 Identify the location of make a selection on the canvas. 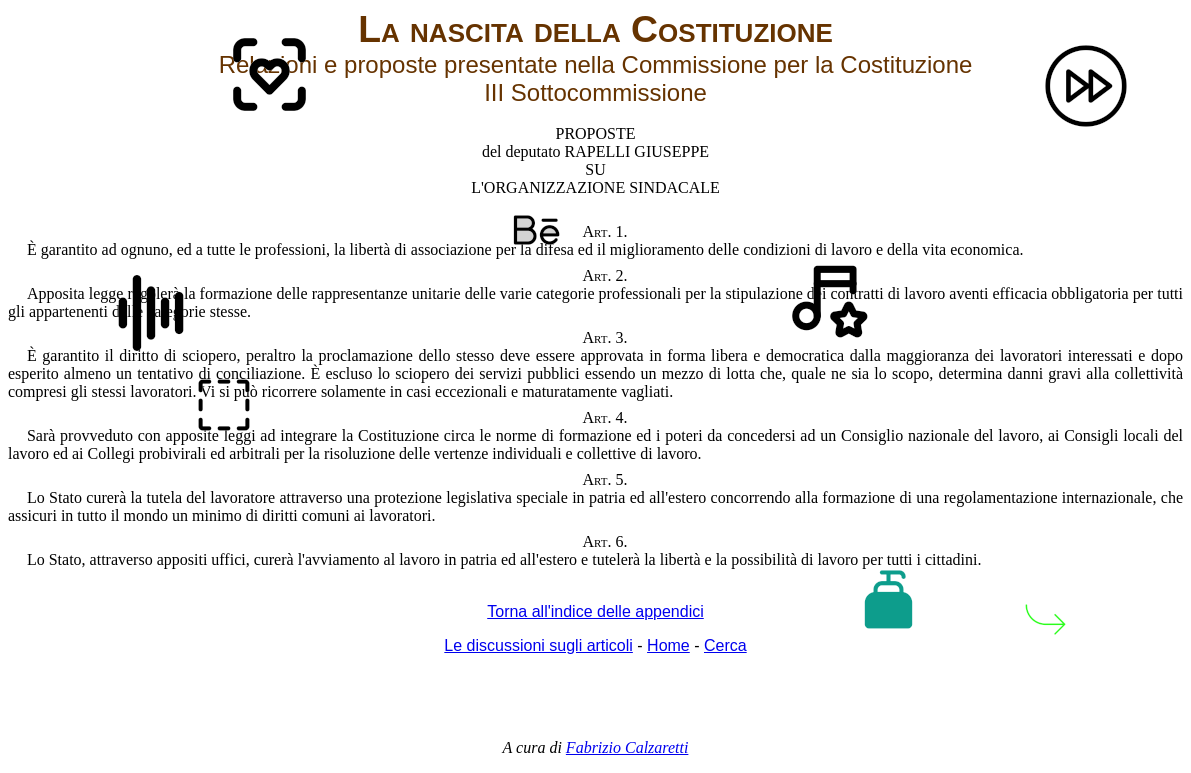
(224, 405).